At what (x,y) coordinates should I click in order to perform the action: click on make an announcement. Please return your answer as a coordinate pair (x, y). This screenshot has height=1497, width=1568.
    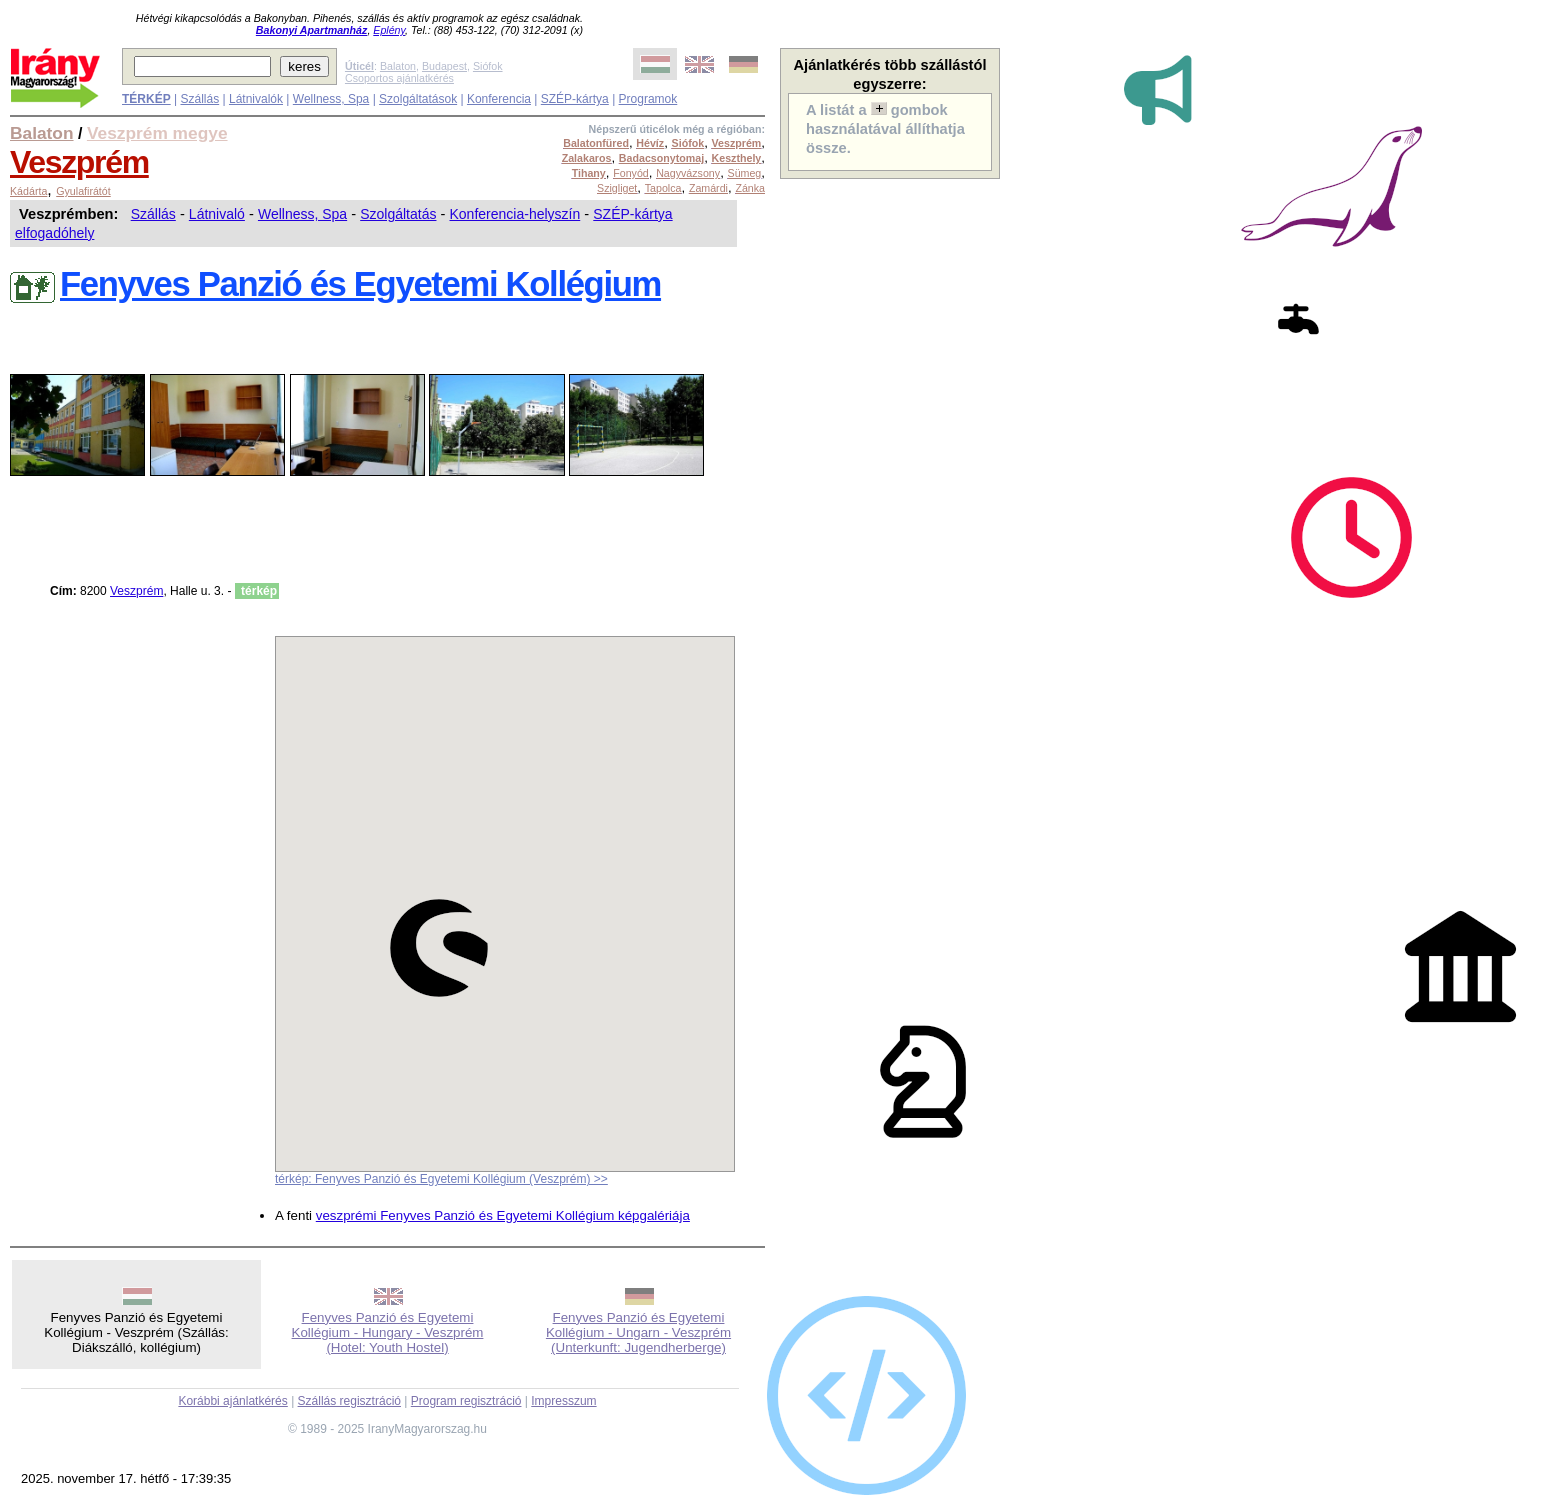
    Looking at the image, I should click on (1160, 89).